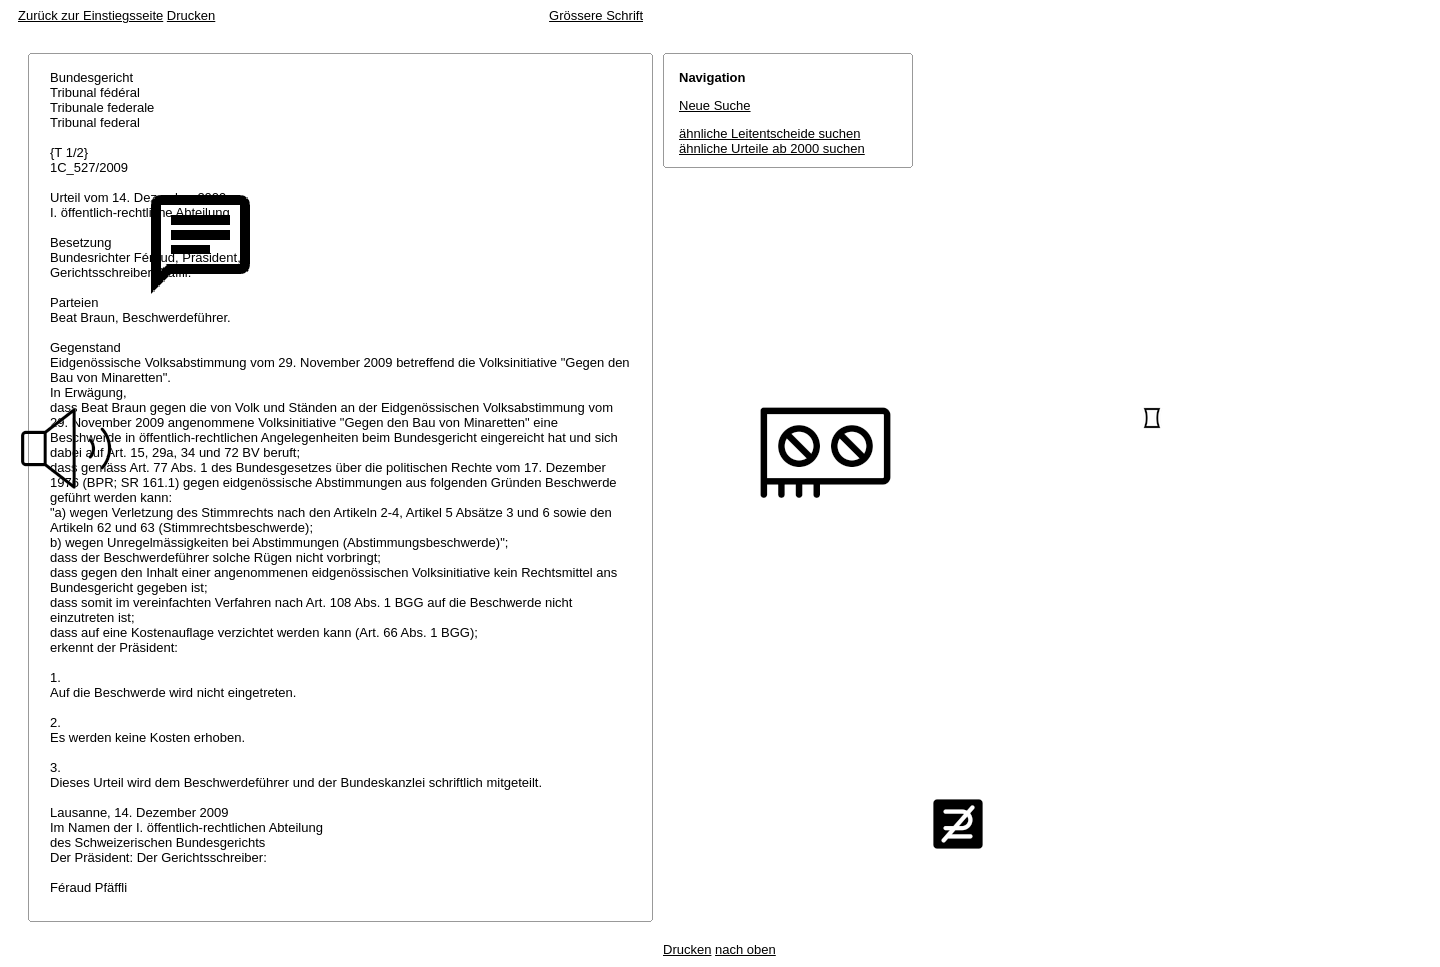 This screenshot has height=967, width=1440. I want to click on switch to vertical panorama capture mode, so click(1152, 418).